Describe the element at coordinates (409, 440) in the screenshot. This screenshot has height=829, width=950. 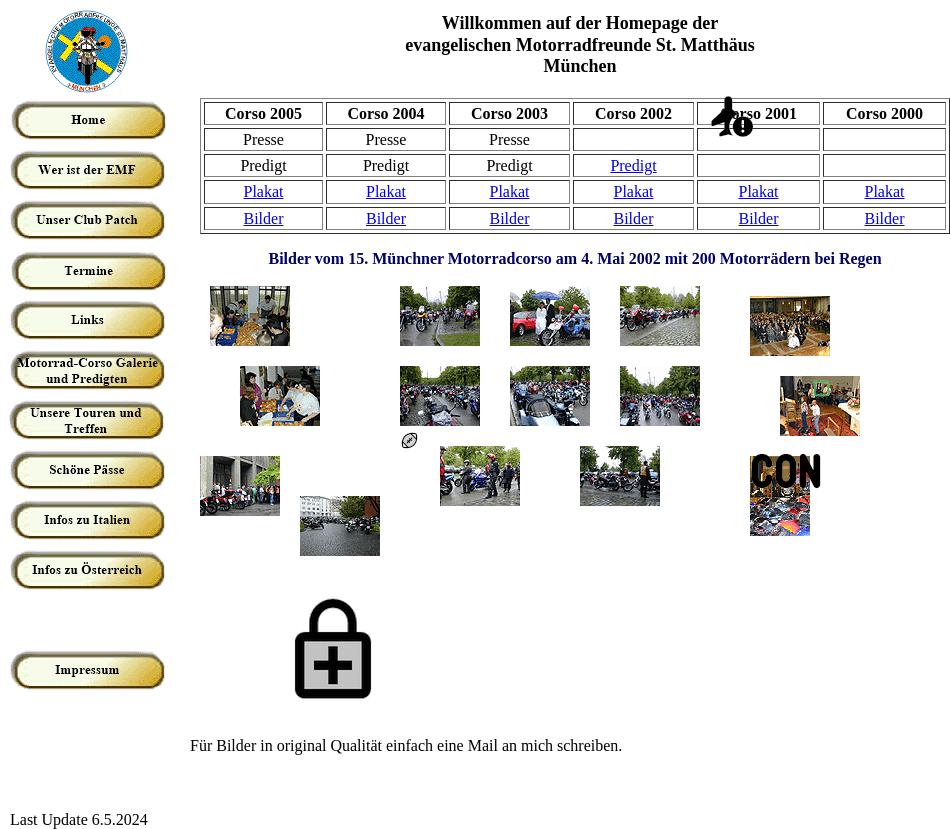
I see `view football scores or updates` at that location.